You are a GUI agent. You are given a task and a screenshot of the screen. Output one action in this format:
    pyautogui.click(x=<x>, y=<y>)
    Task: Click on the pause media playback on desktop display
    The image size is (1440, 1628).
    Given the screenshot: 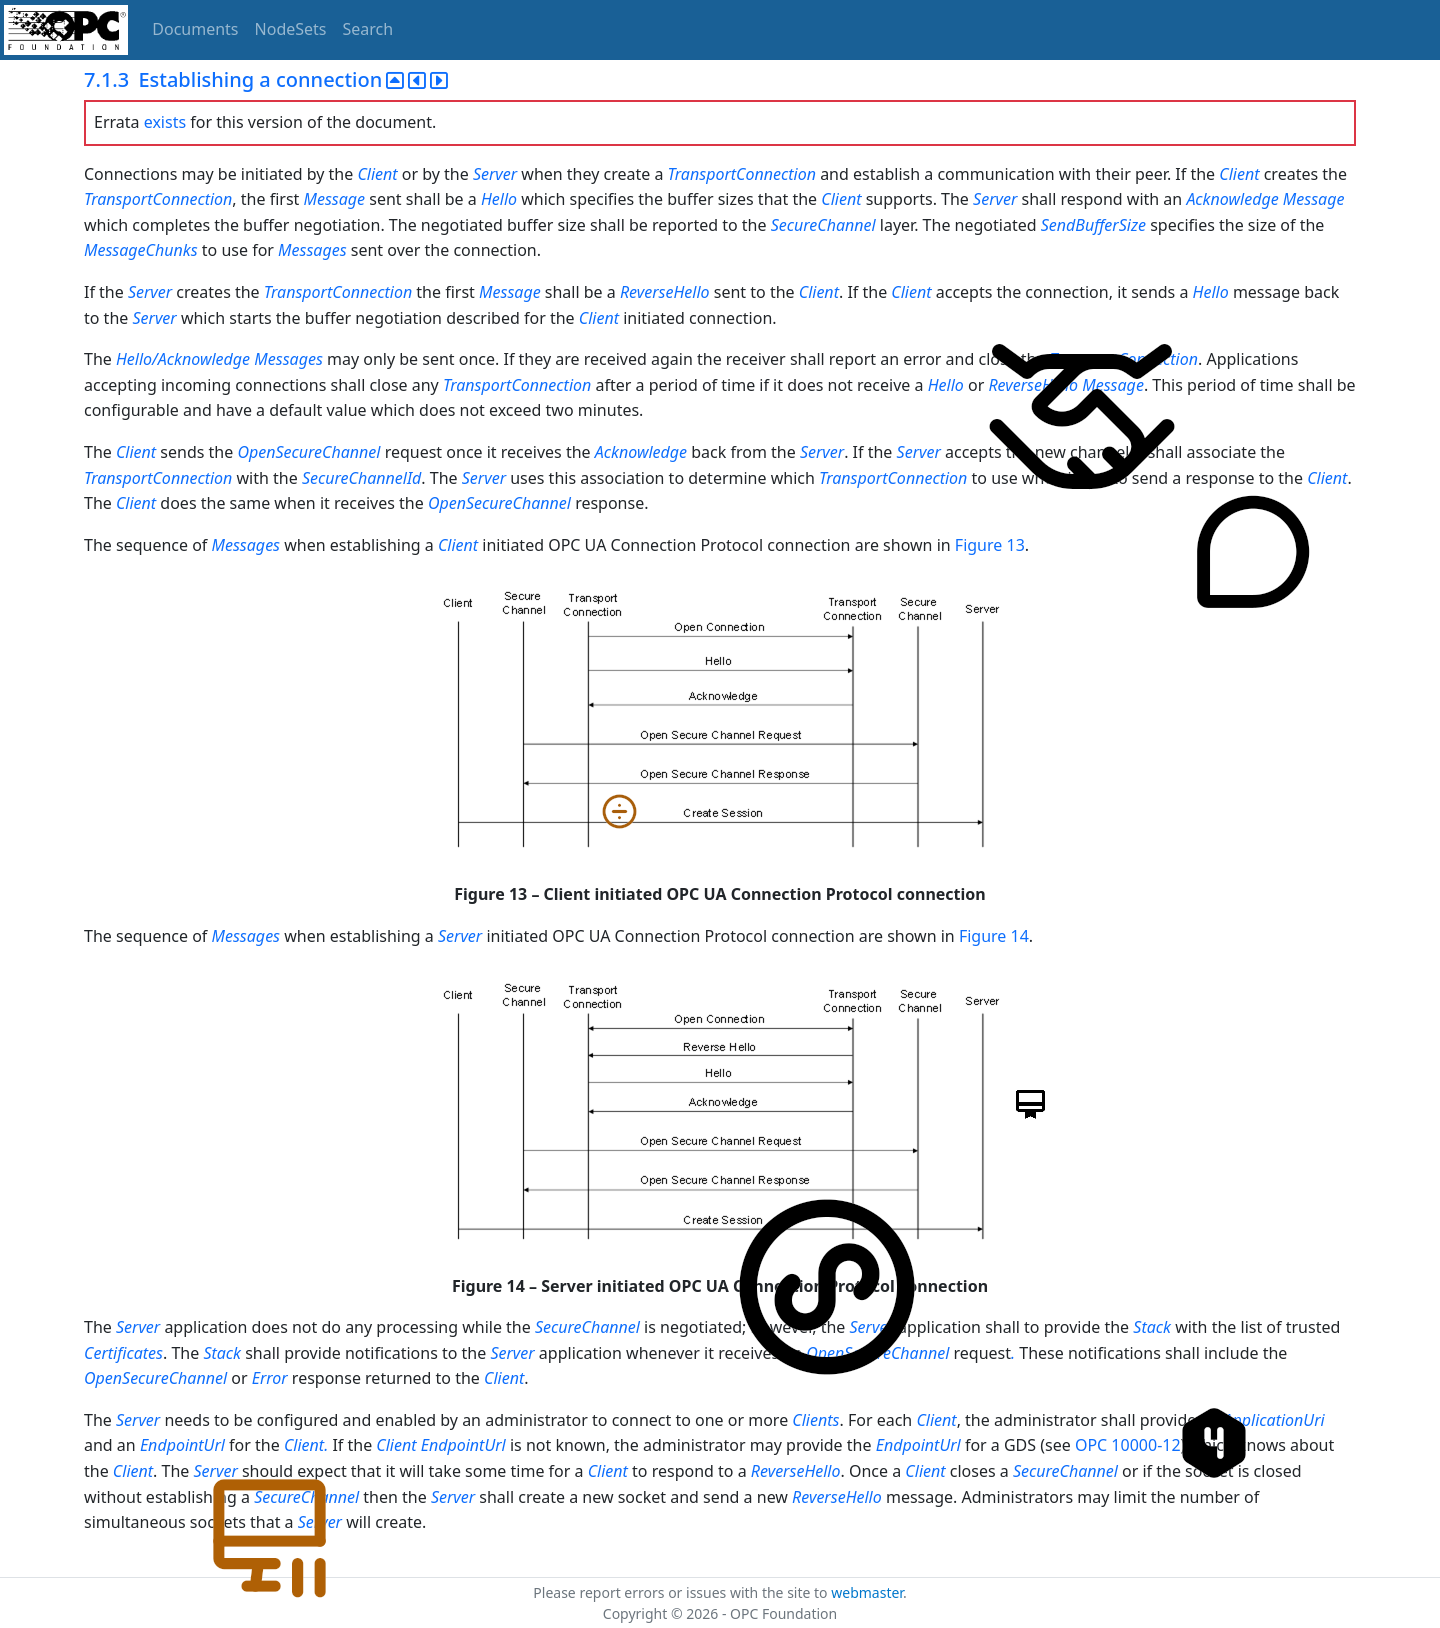 What is the action you would take?
    pyautogui.click(x=269, y=1535)
    